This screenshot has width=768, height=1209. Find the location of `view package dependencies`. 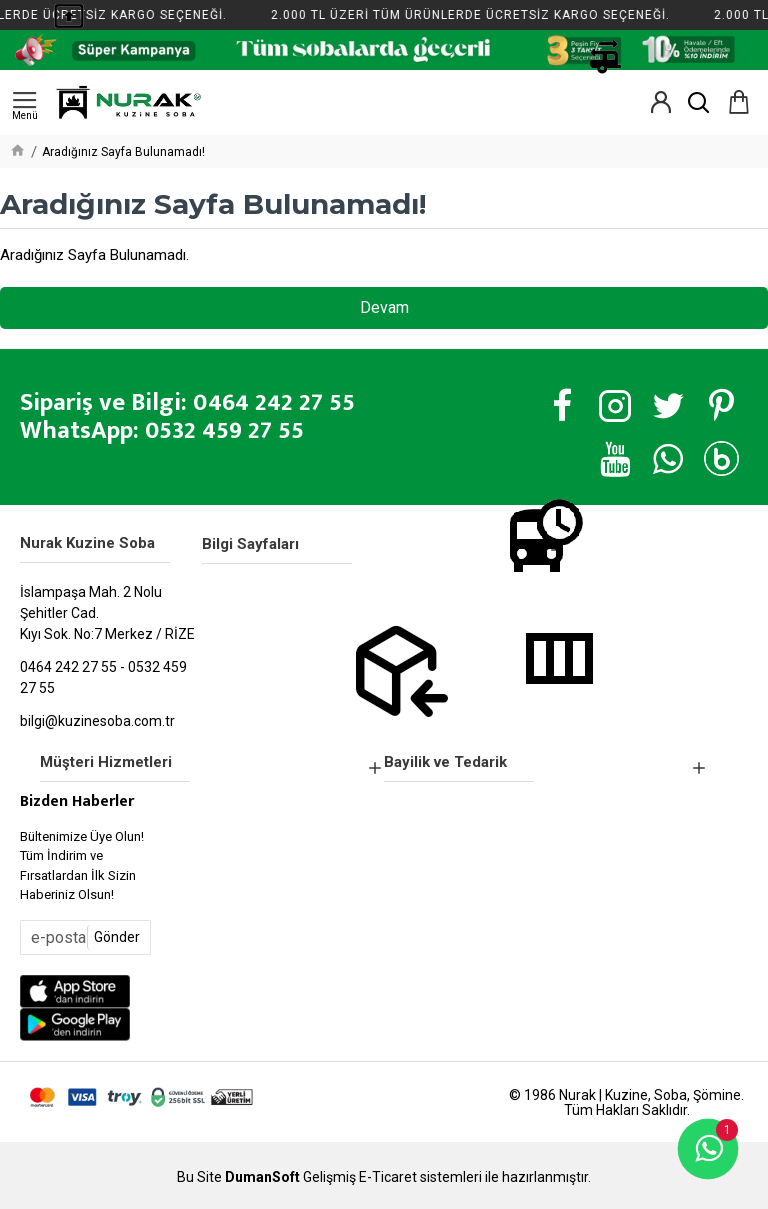

view package dependencies is located at coordinates (402, 671).